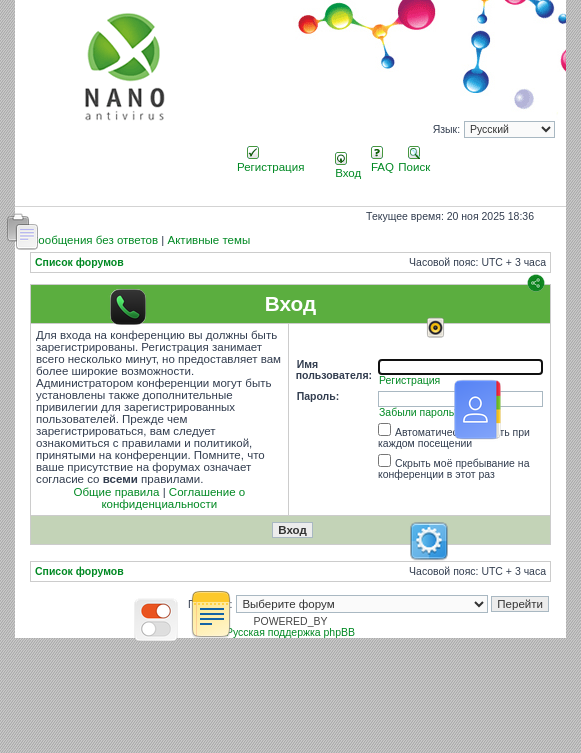  Describe the element at coordinates (536, 283) in the screenshot. I see `indicates a shared file or folder` at that location.